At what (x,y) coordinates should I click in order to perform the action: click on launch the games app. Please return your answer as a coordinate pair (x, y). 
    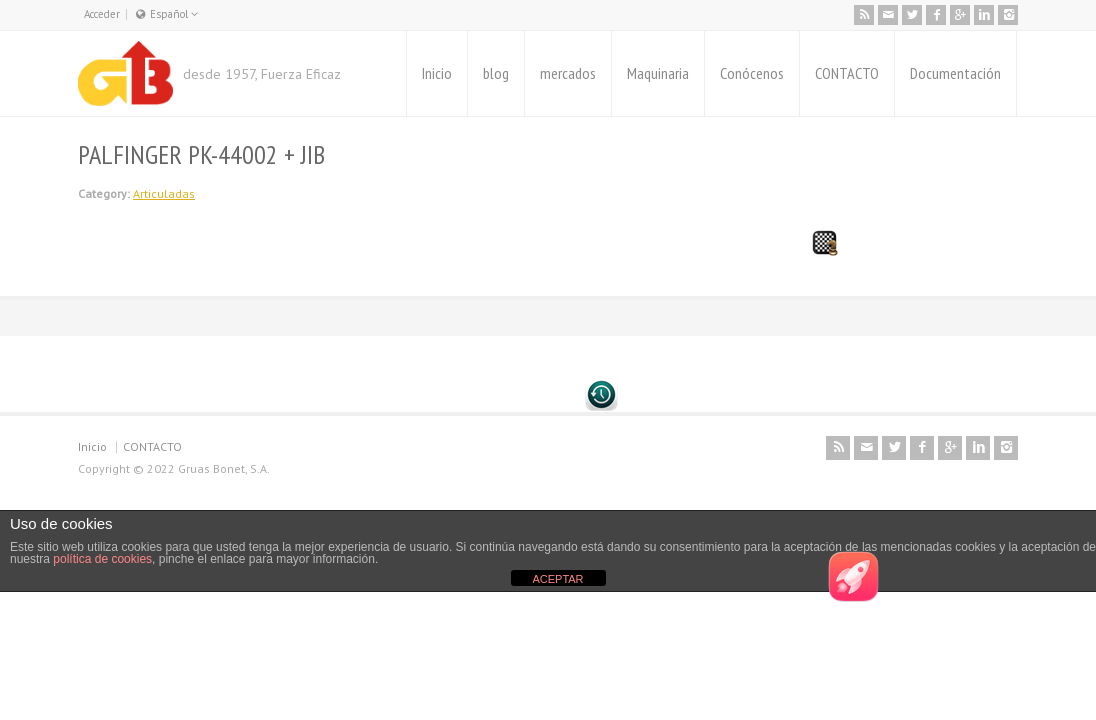
    Looking at the image, I should click on (853, 576).